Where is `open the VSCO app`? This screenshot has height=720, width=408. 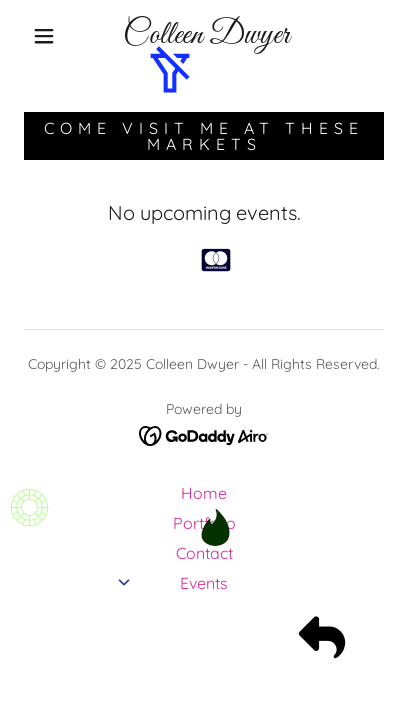 open the VSCO app is located at coordinates (29, 507).